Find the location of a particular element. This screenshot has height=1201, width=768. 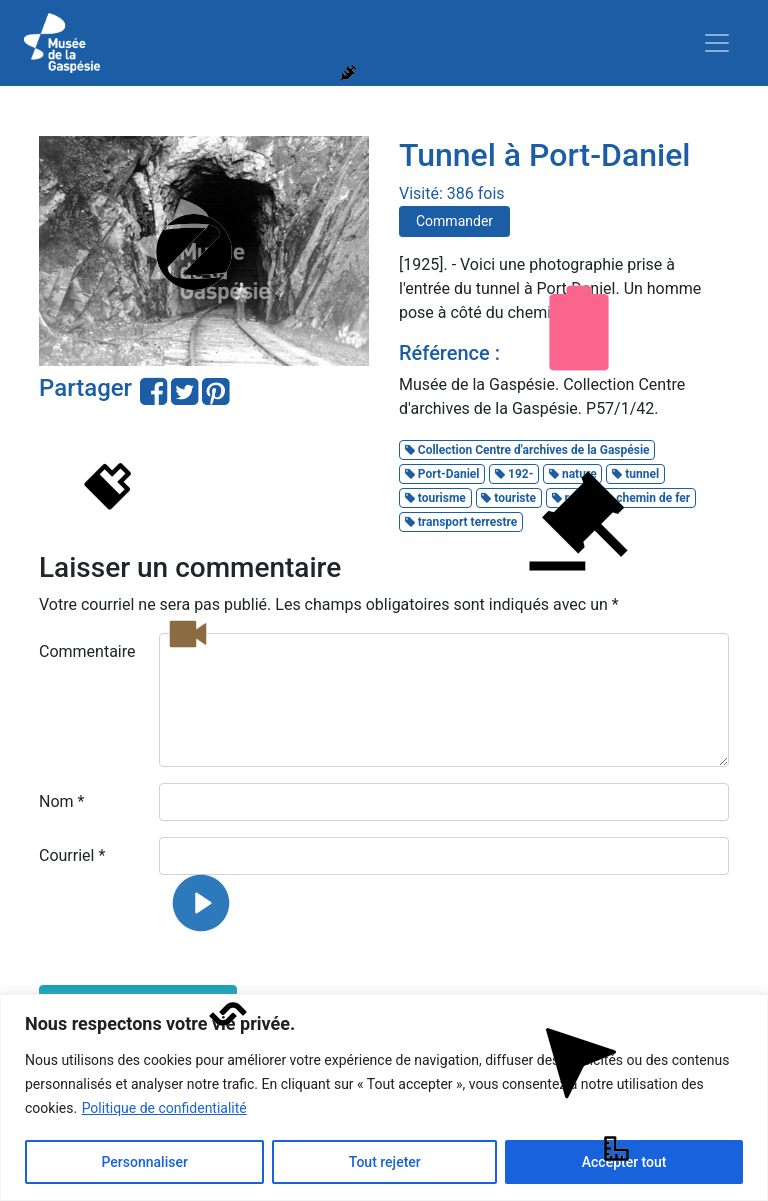

indicates low battery level is located at coordinates (579, 328).